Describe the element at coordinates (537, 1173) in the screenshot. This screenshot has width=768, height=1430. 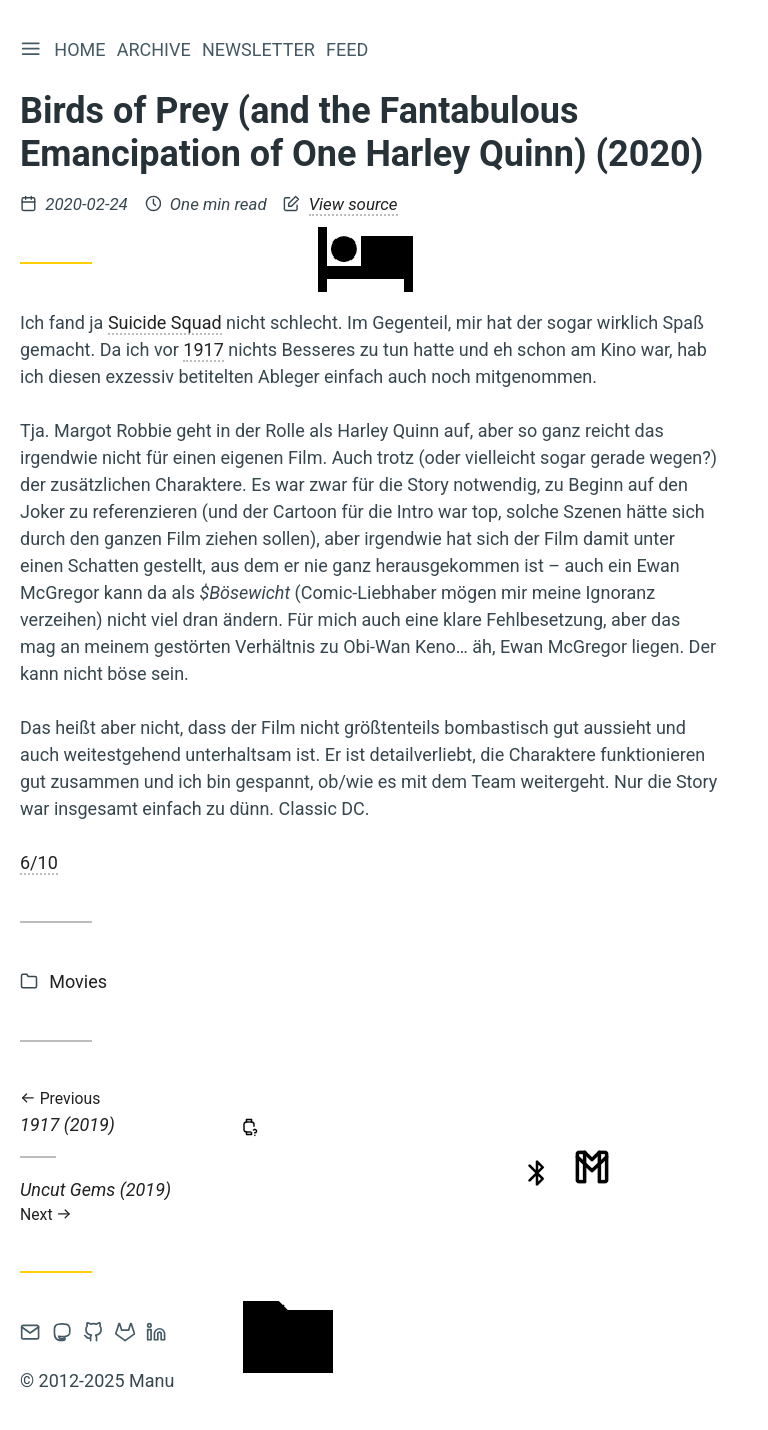
I see `toggle bluetooth connectivity` at that location.